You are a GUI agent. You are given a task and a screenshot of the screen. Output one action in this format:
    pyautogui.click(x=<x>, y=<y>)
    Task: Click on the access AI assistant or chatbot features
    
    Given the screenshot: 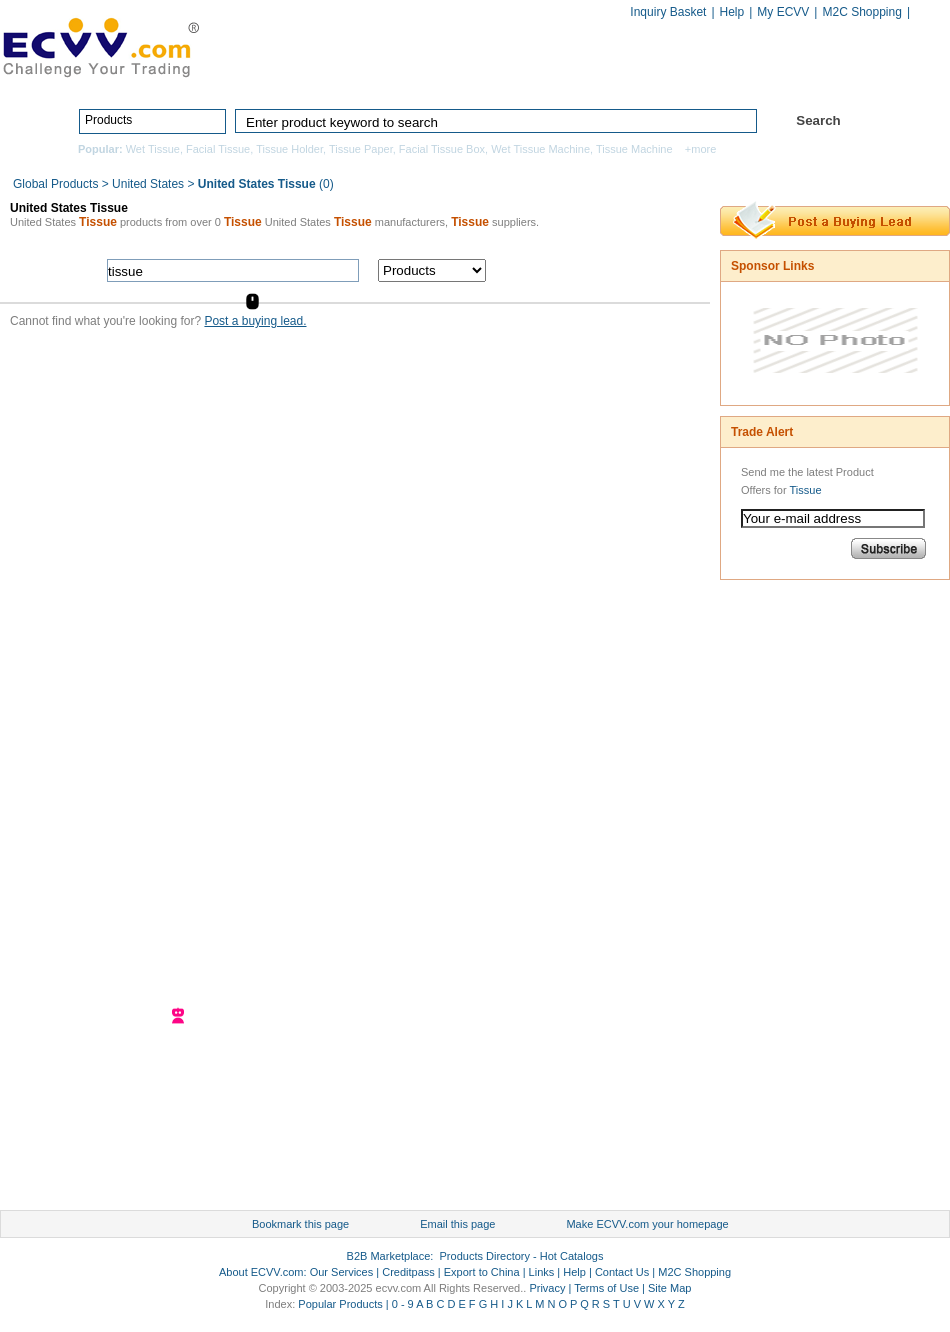 What is the action you would take?
    pyautogui.click(x=178, y=1016)
    